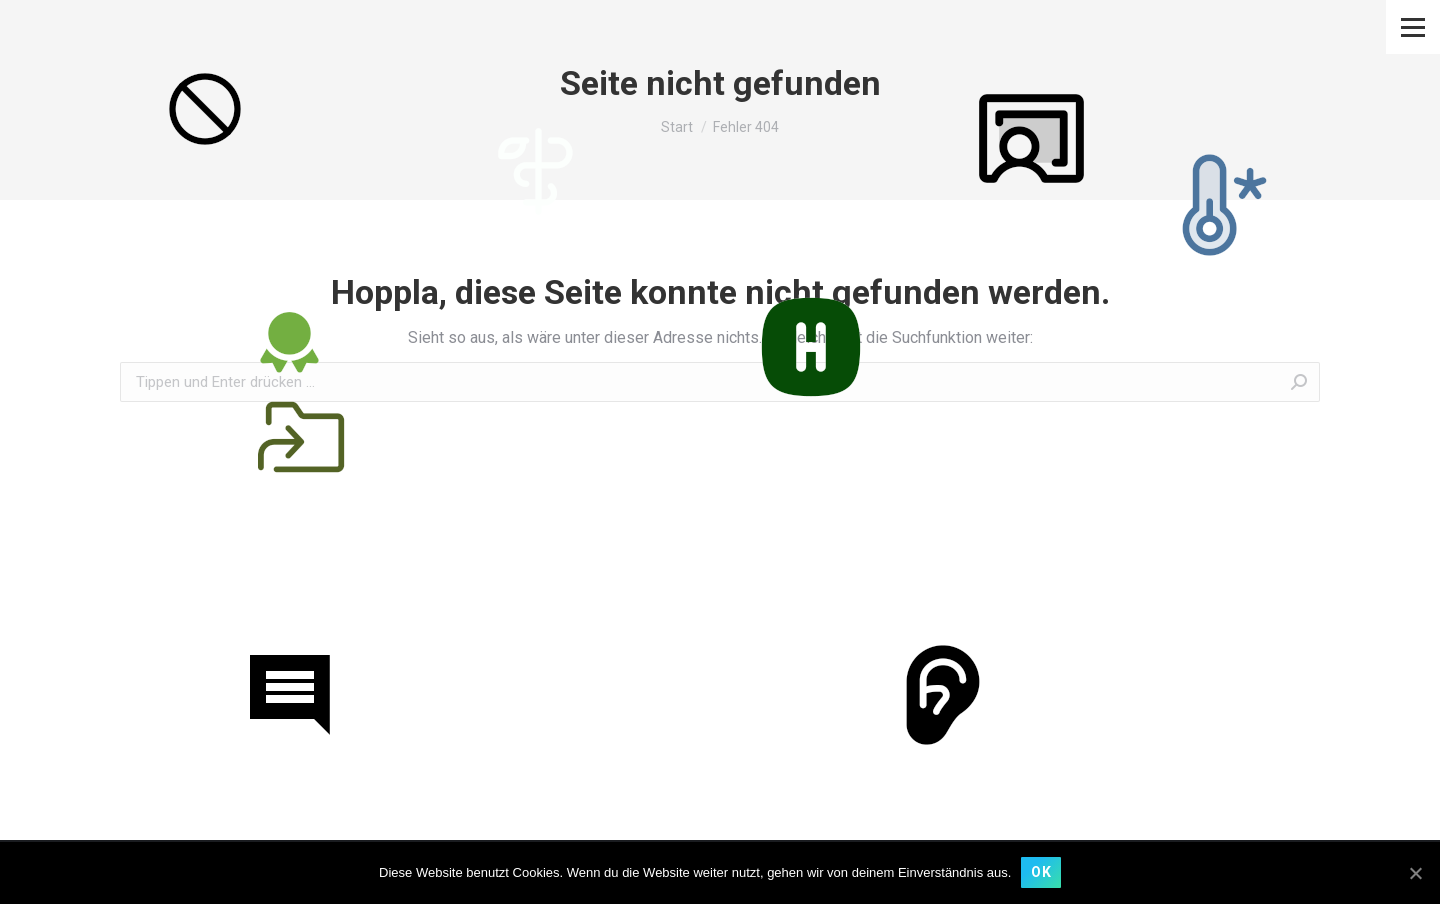 This screenshot has height=904, width=1440. Describe the element at coordinates (1213, 205) in the screenshot. I see `indicates low temperature or cold conditions` at that location.